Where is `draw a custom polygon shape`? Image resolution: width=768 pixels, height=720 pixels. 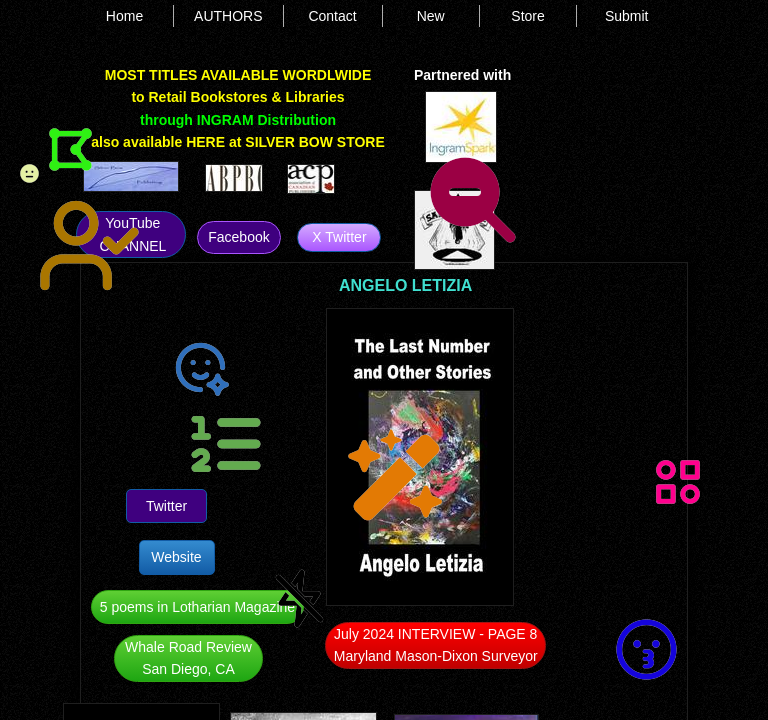
draw a custom polygon shape is located at coordinates (70, 149).